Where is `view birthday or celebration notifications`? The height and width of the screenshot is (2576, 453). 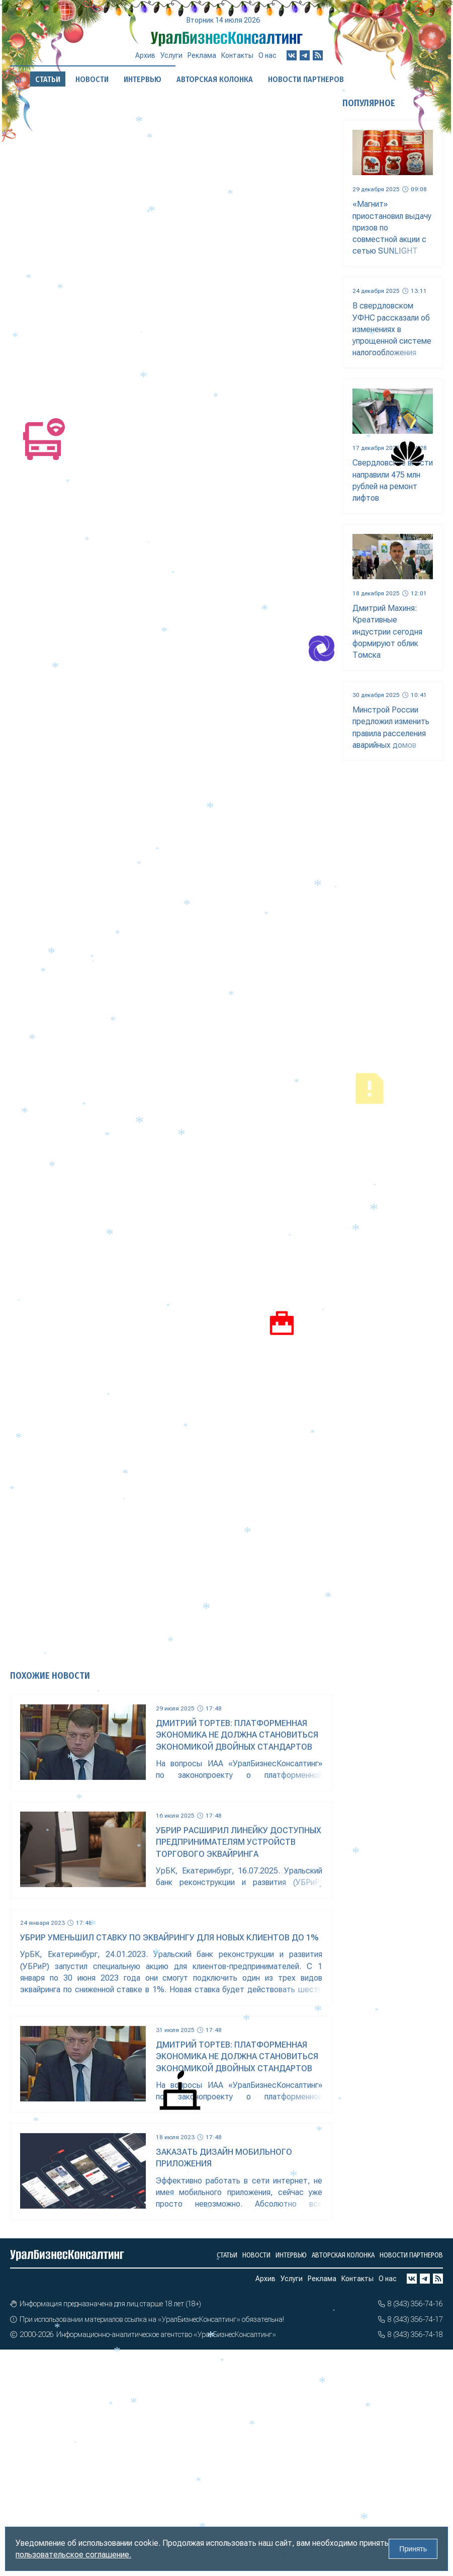 view birthday or celebration notifications is located at coordinates (180, 2091).